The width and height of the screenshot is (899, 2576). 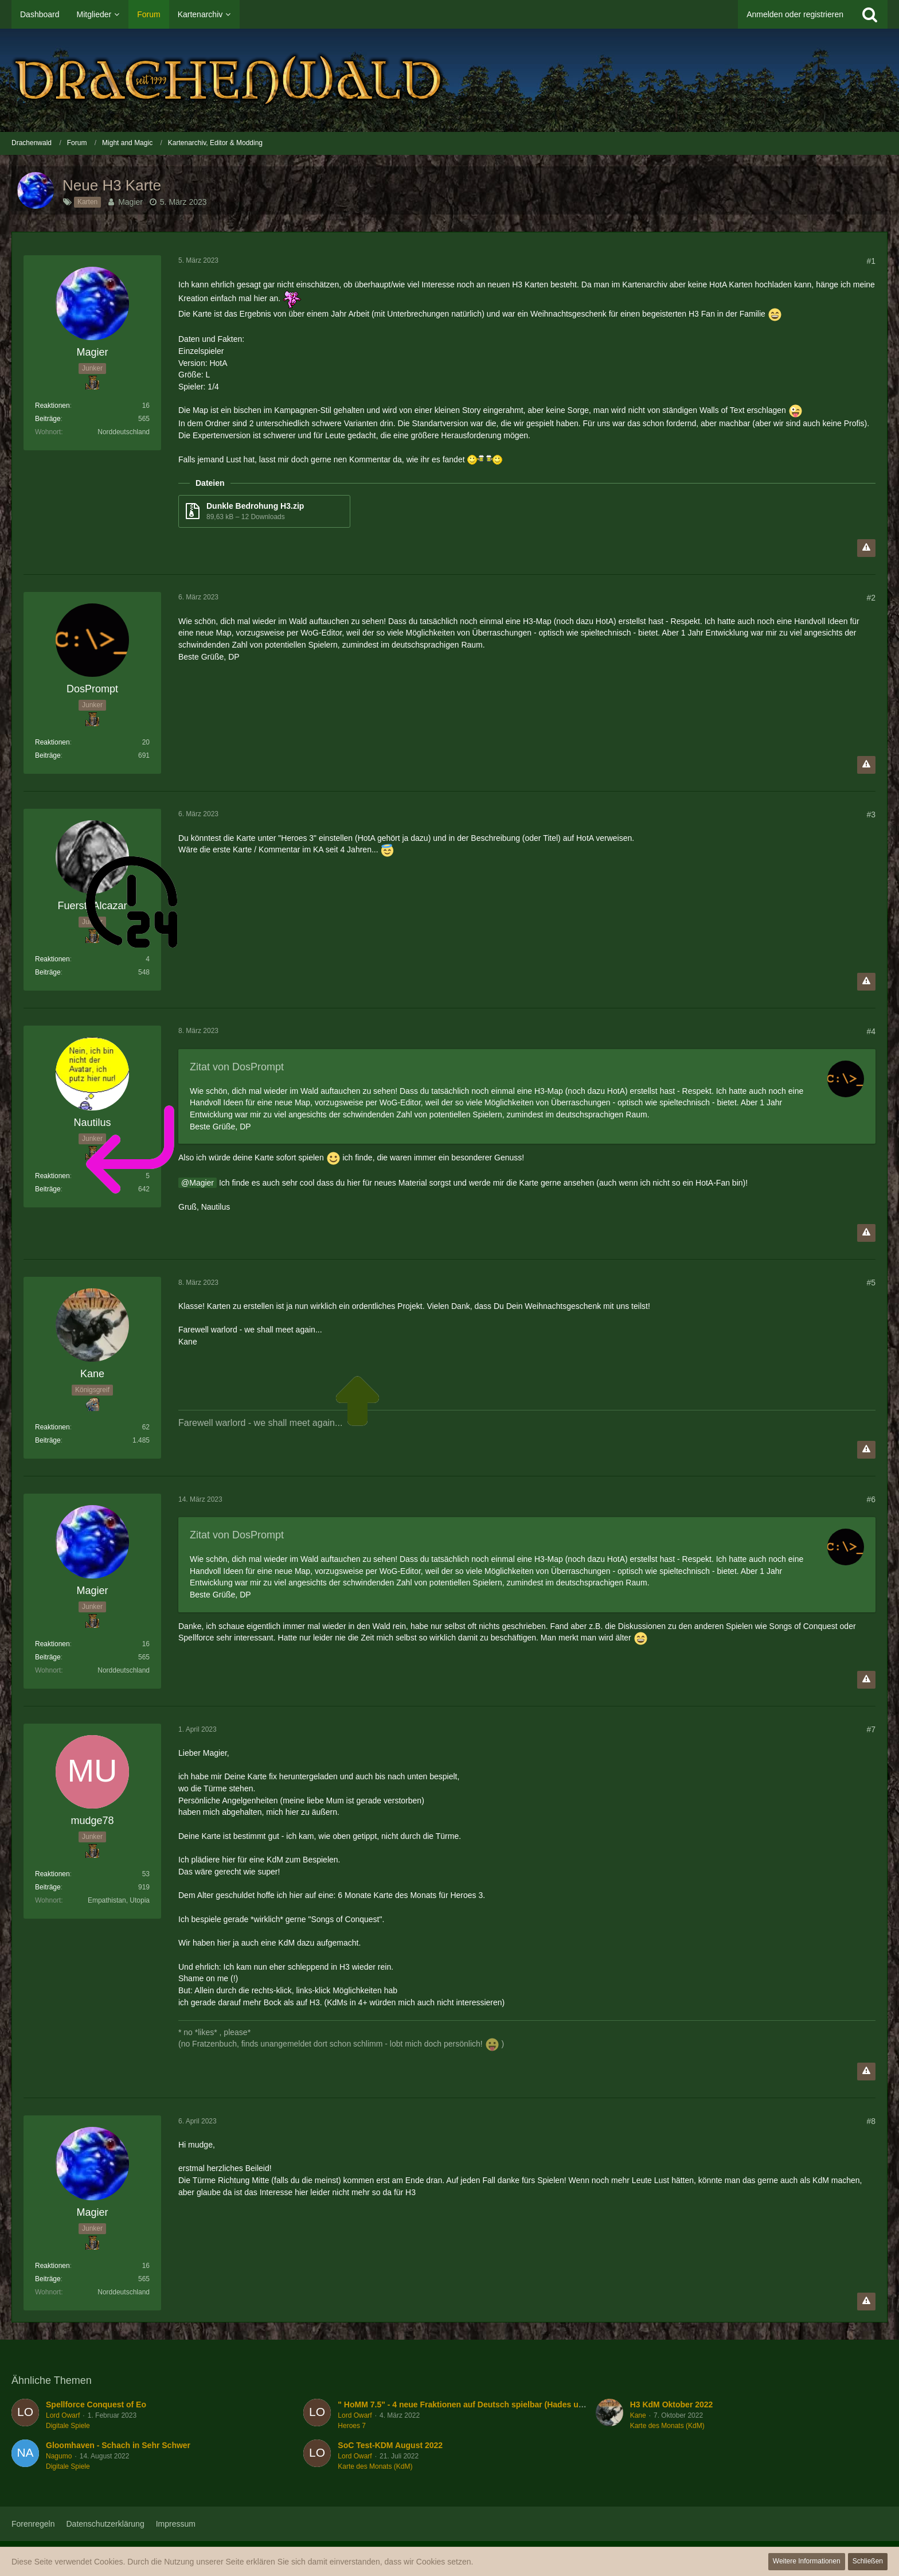 I want to click on upvote or like content, so click(x=357, y=1400).